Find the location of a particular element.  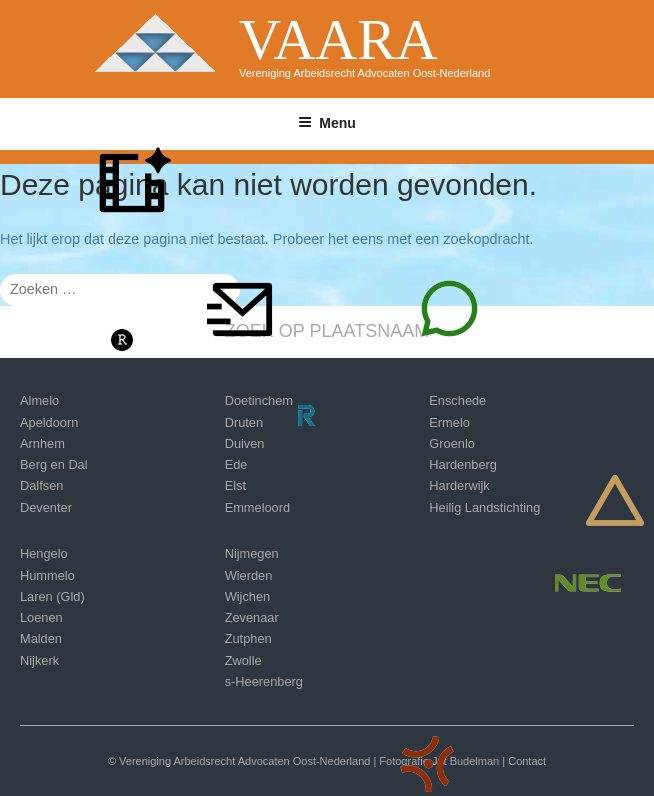

NEC corporation brand logo is located at coordinates (588, 583).